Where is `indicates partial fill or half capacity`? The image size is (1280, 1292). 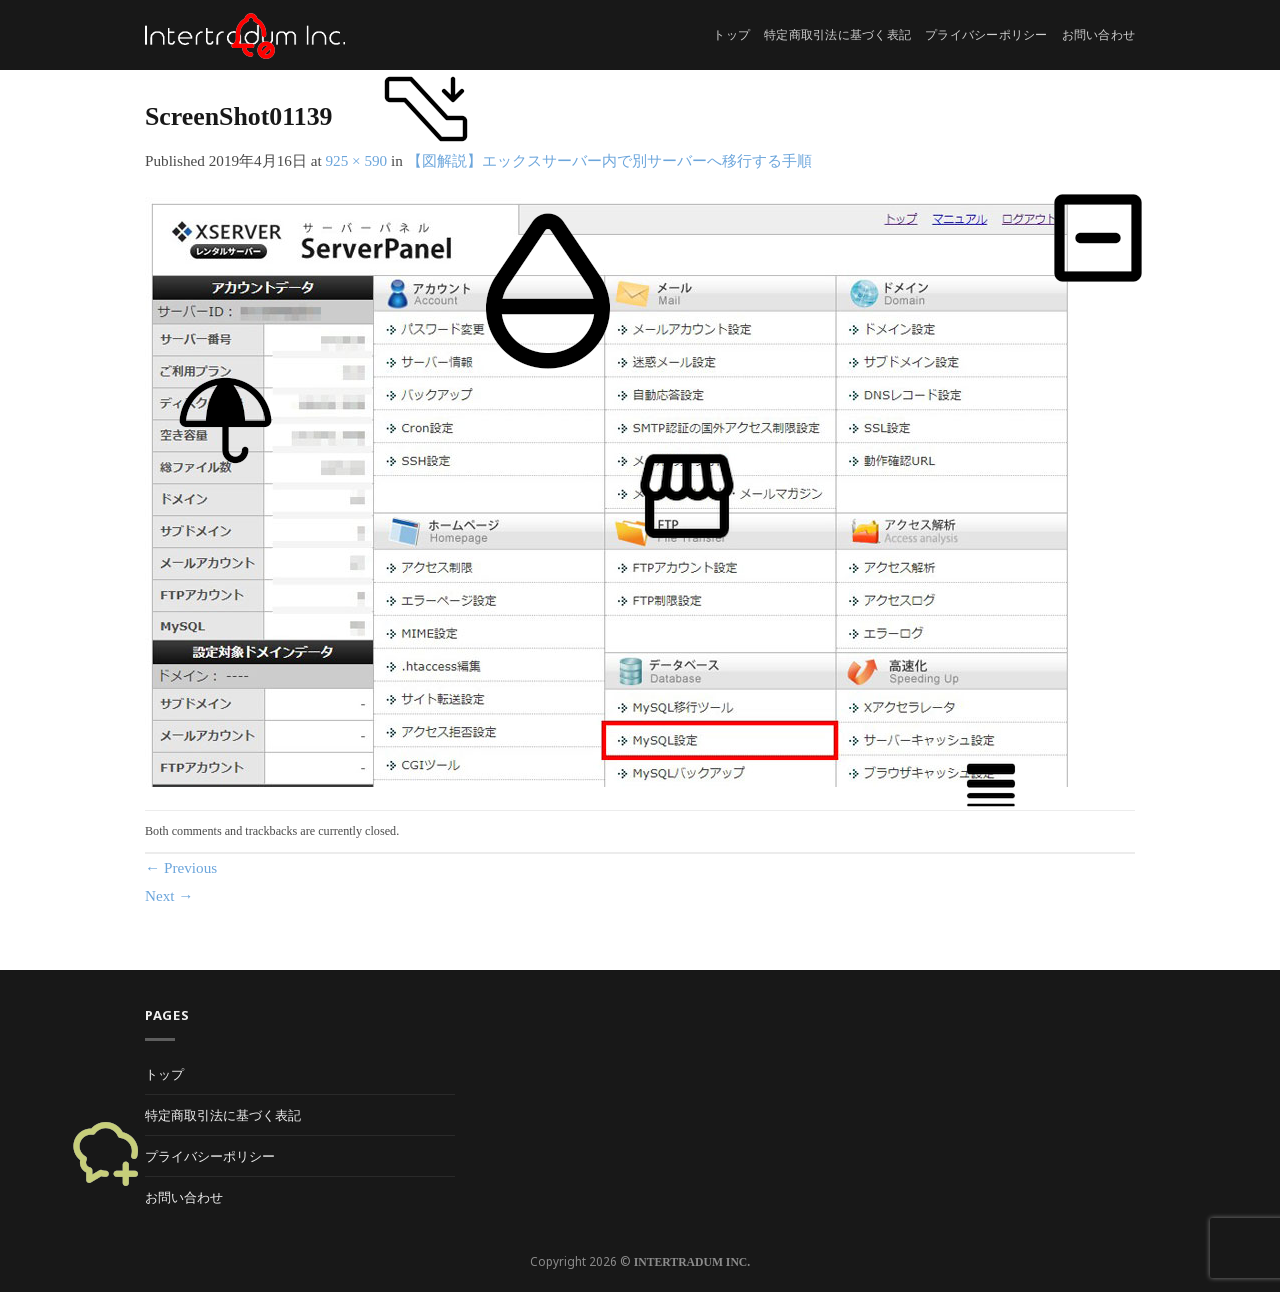 indicates partial fill or half capacity is located at coordinates (548, 291).